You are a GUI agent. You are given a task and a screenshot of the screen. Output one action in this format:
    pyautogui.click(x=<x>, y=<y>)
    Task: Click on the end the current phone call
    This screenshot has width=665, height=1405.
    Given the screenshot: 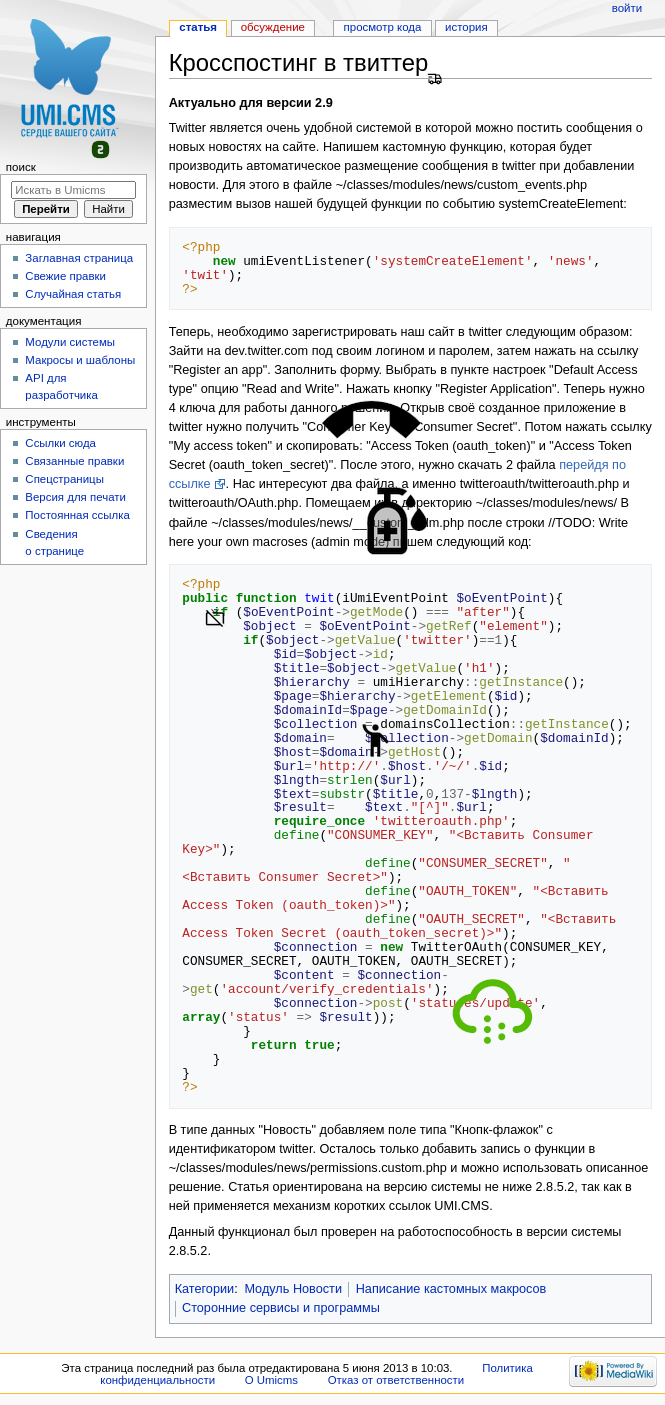 What is the action you would take?
    pyautogui.click(x=371, y=421)
    